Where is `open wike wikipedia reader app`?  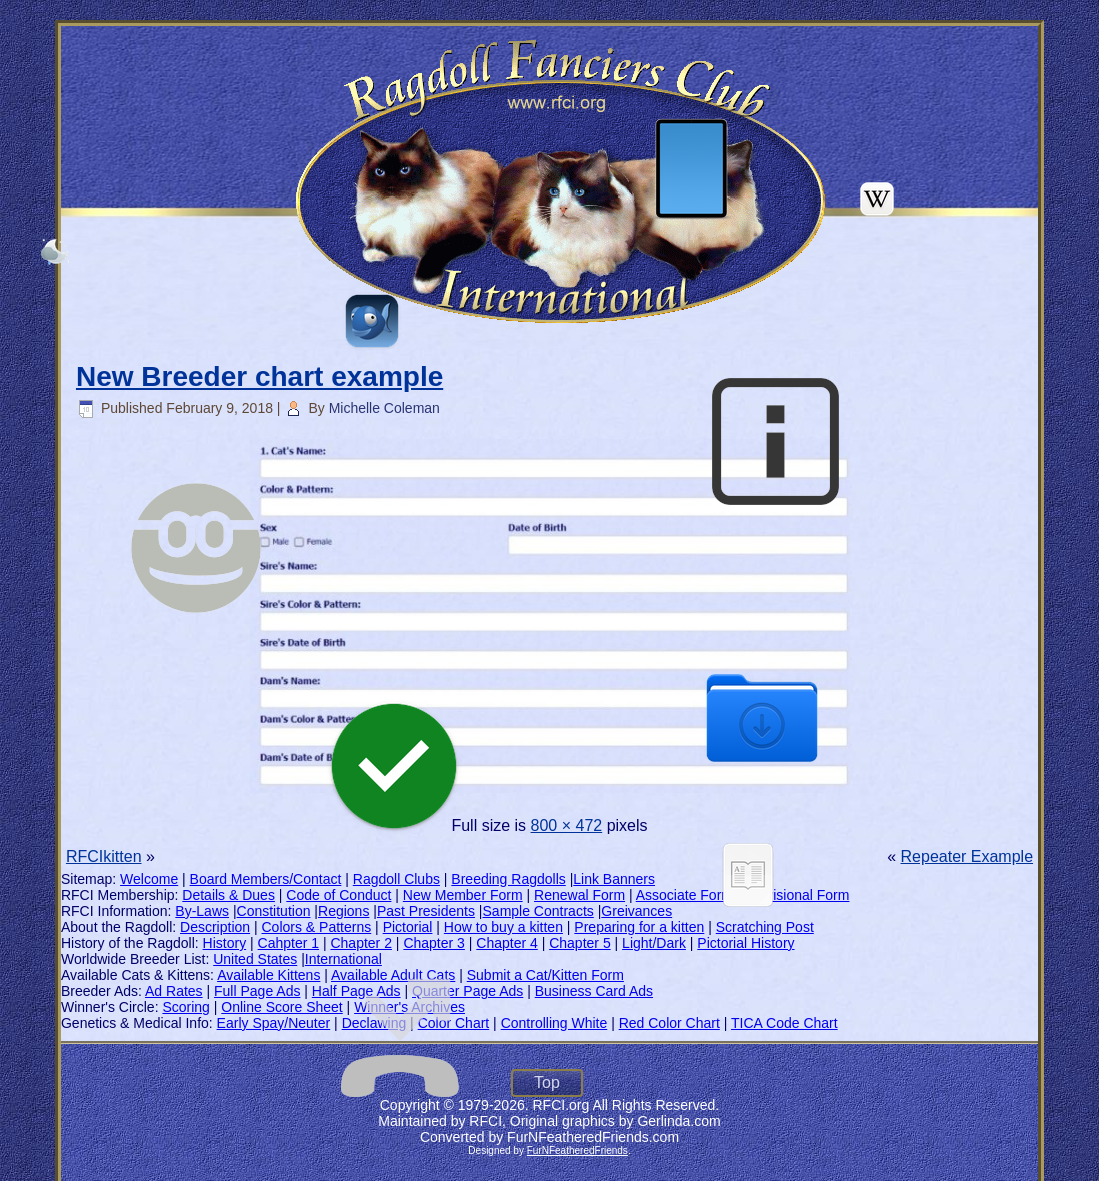 open wike wikipedia reader app is located at coordinates (877, 199).